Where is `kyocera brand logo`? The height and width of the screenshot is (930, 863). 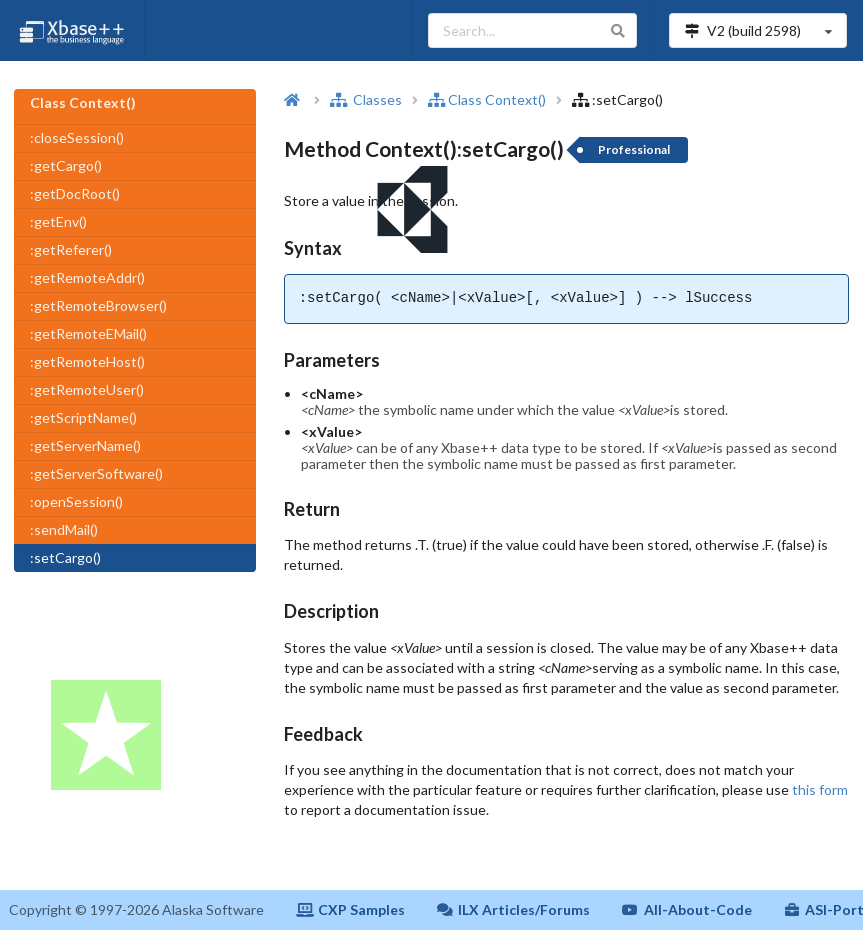 kyocera brand logo is located at coordinates (412, 209).